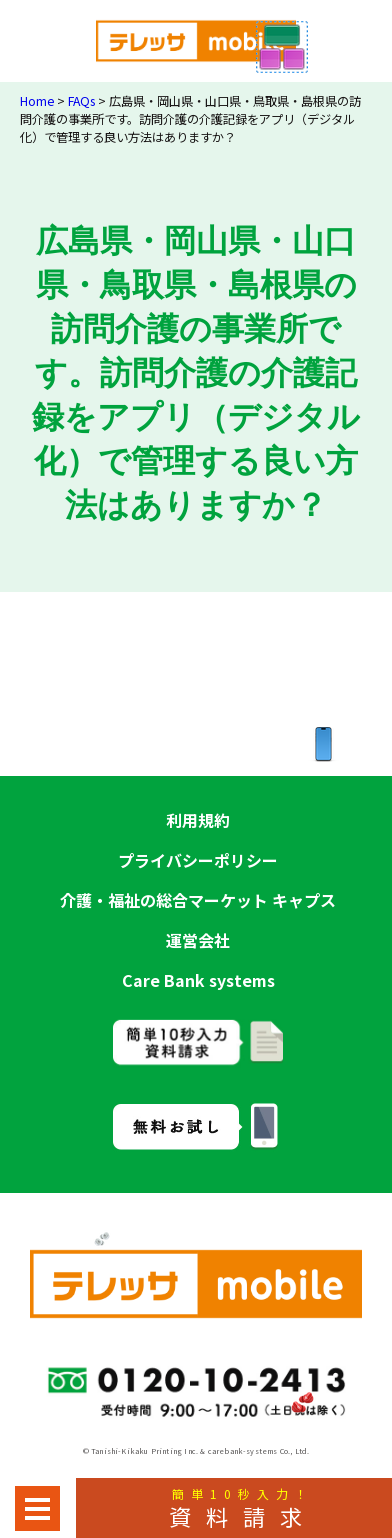 This screenshot has width=392, height=1538. I want to click on beats earbuds bluetooth device icon, so click(302, 1402).